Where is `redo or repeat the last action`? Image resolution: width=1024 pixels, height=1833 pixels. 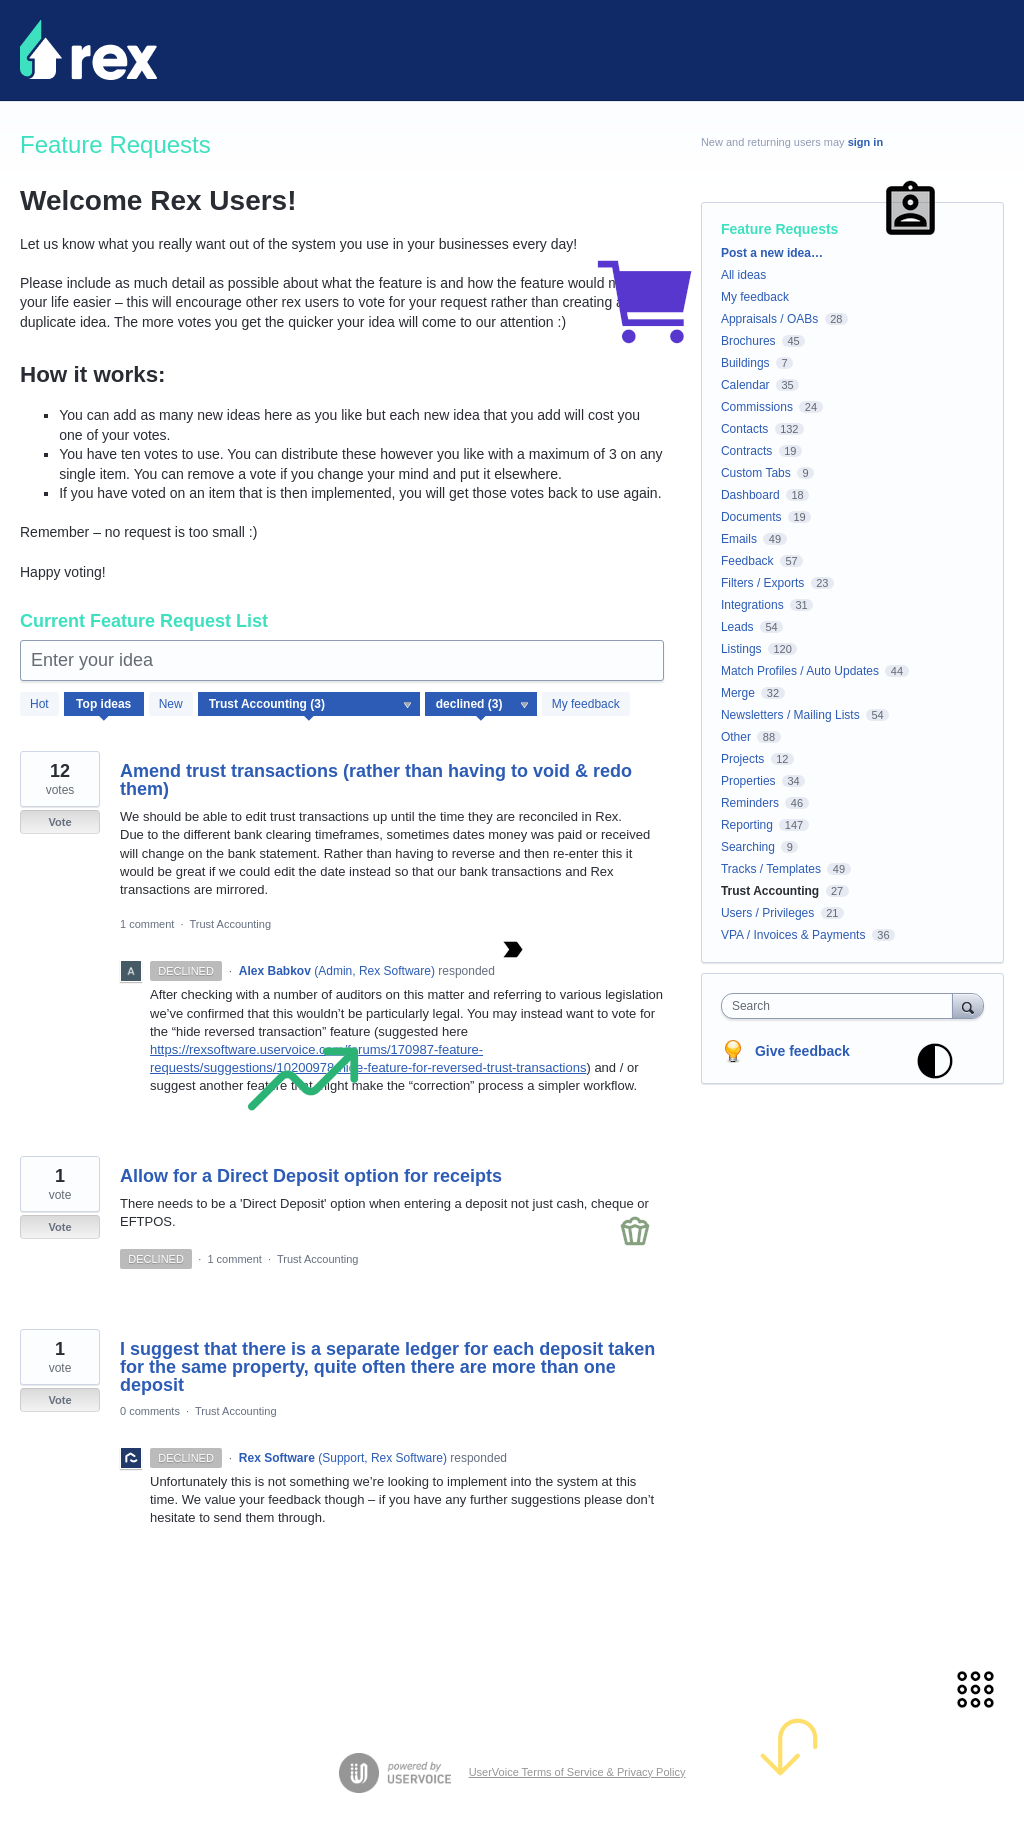 redo or repeat the last action is located at coordinates (789, 1747).